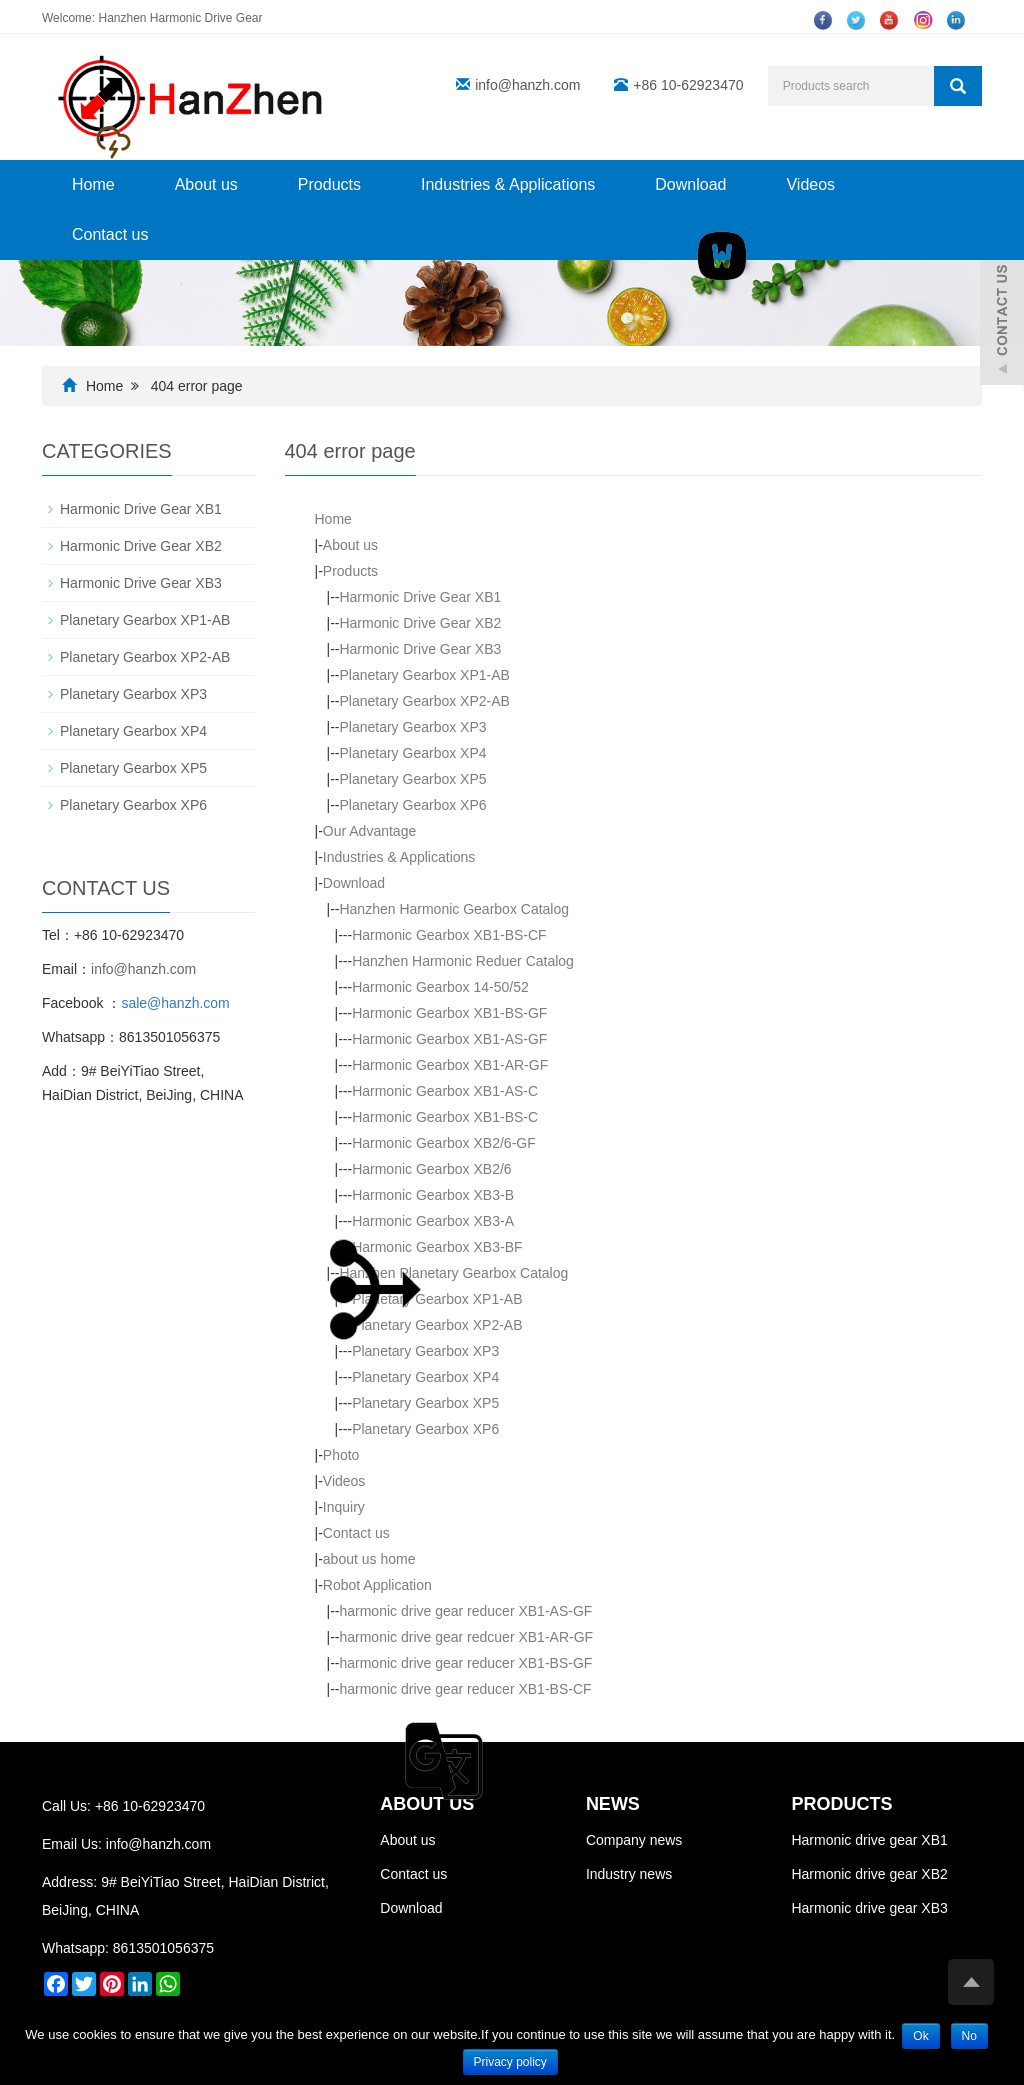 The height and width of the screenshot is (2085, 1024). I want to click on indicates thunderstorm or severe weather conditions, so click(113, 141).